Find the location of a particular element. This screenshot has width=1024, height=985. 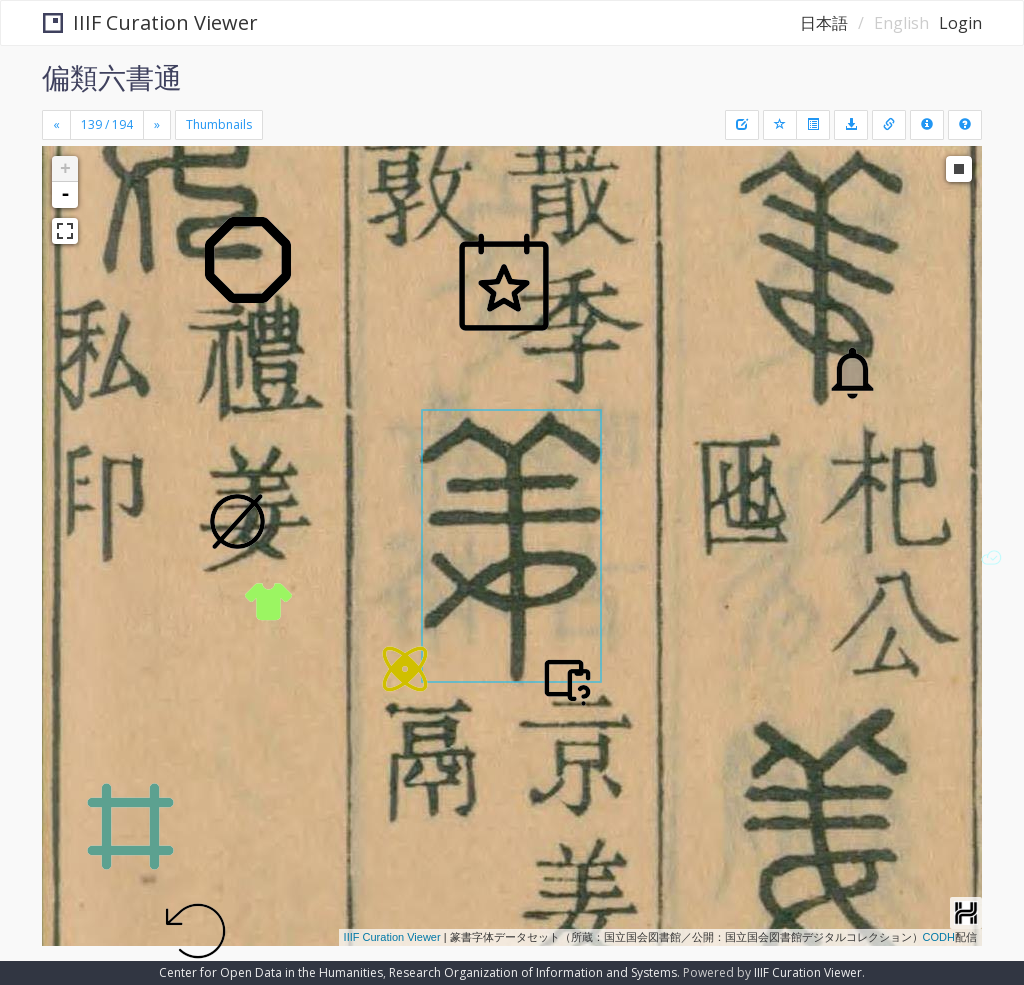

get help with connected devices is located at coordinates (567, 680).